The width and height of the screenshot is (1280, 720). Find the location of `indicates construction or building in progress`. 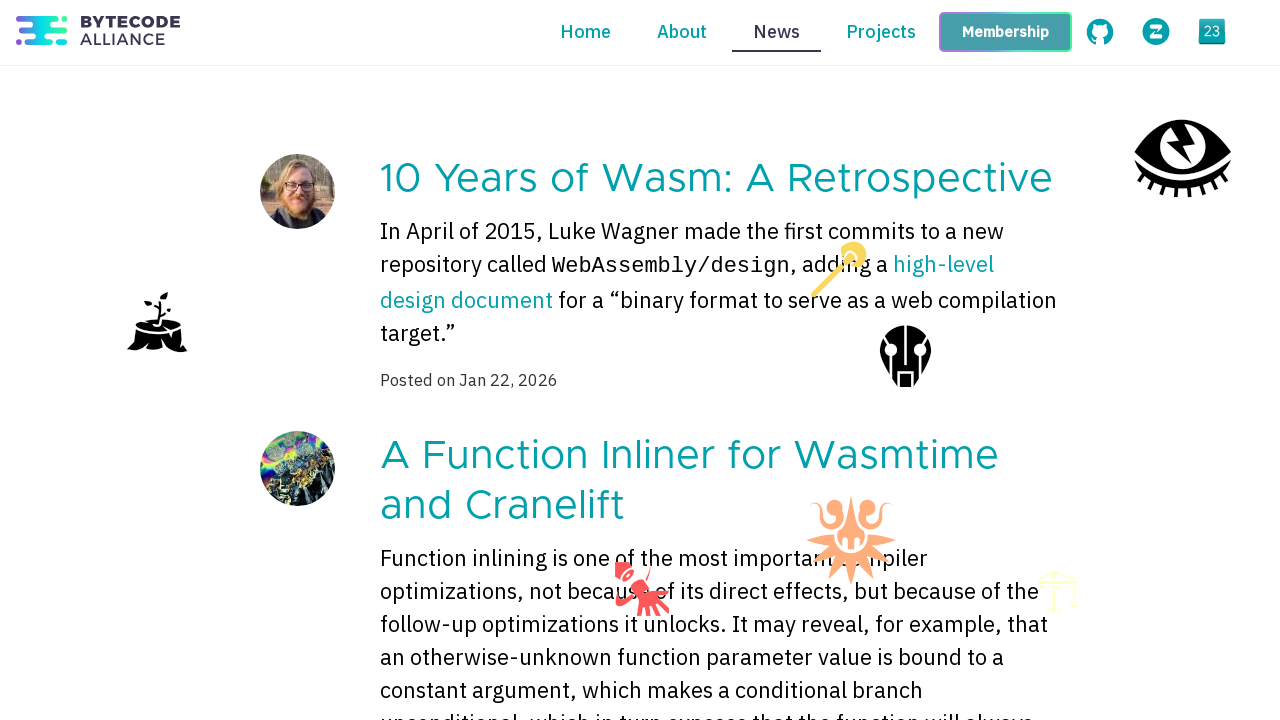

indicates construction or building in progress is located at coordinates (1057, 591).